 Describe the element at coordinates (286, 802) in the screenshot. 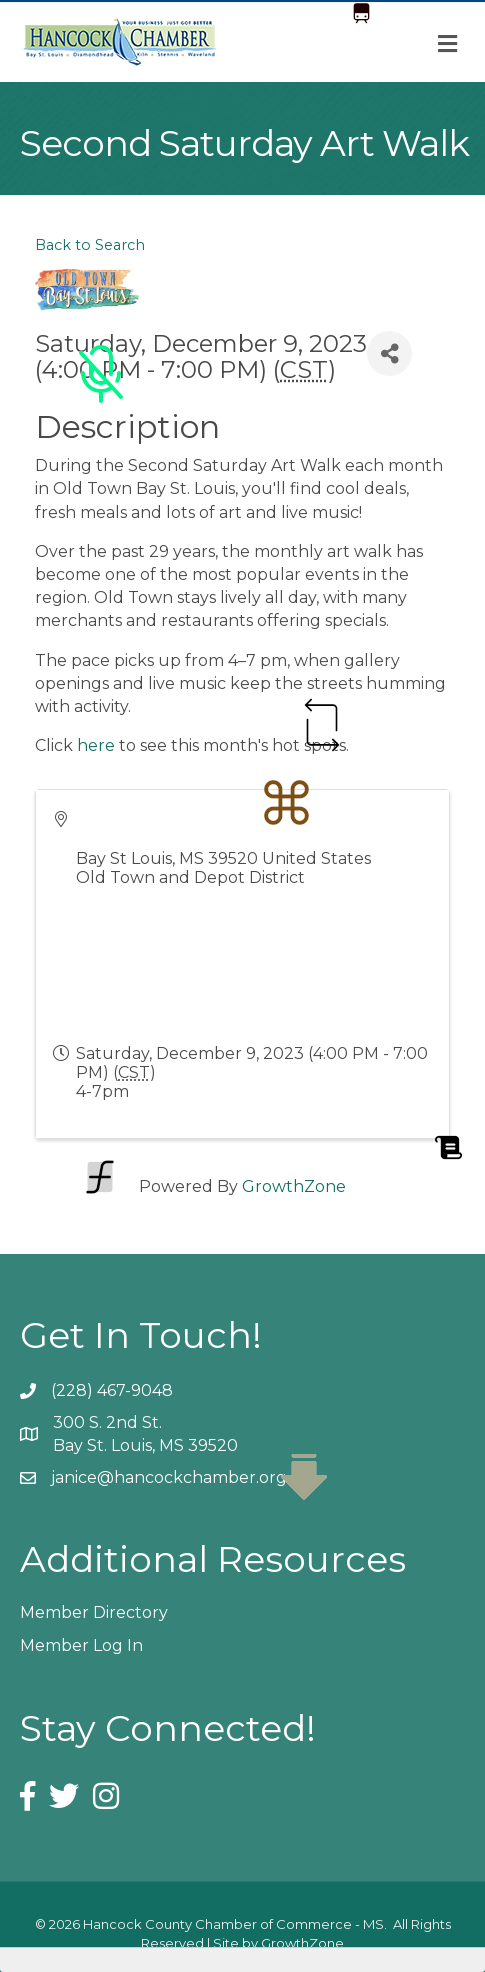

I see `access keyboard shortcuts` at that location.